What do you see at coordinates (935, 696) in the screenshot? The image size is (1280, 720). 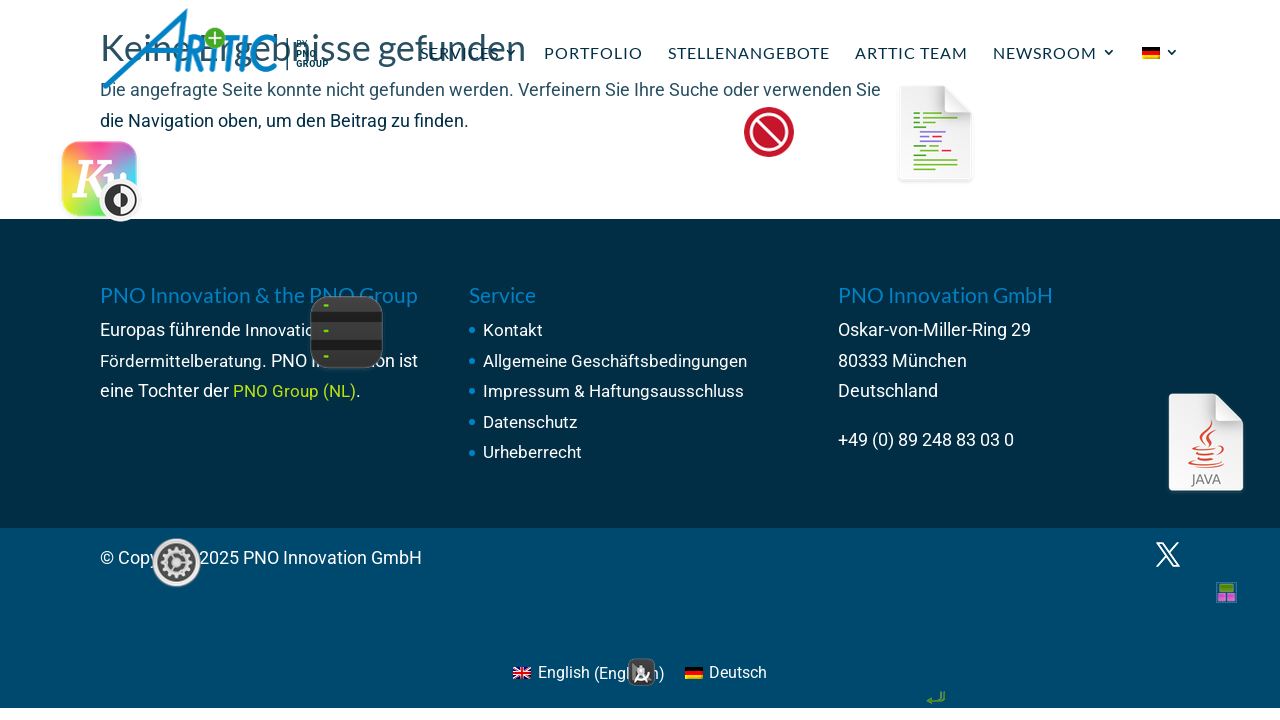 I see `reply to all recipients of an email` at bounding box center [935, 696].